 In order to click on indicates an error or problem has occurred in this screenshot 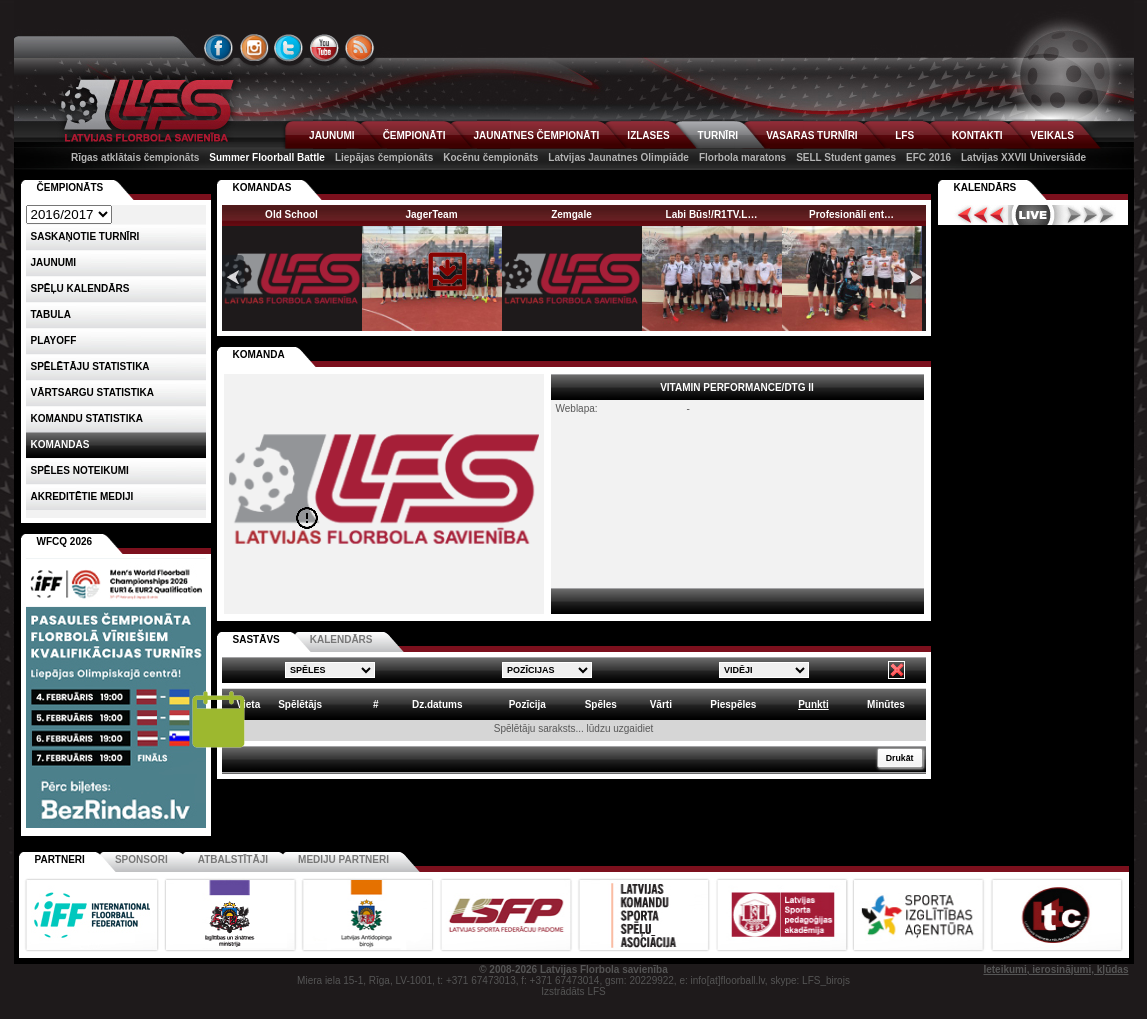, I will do `click(307, 518)`.